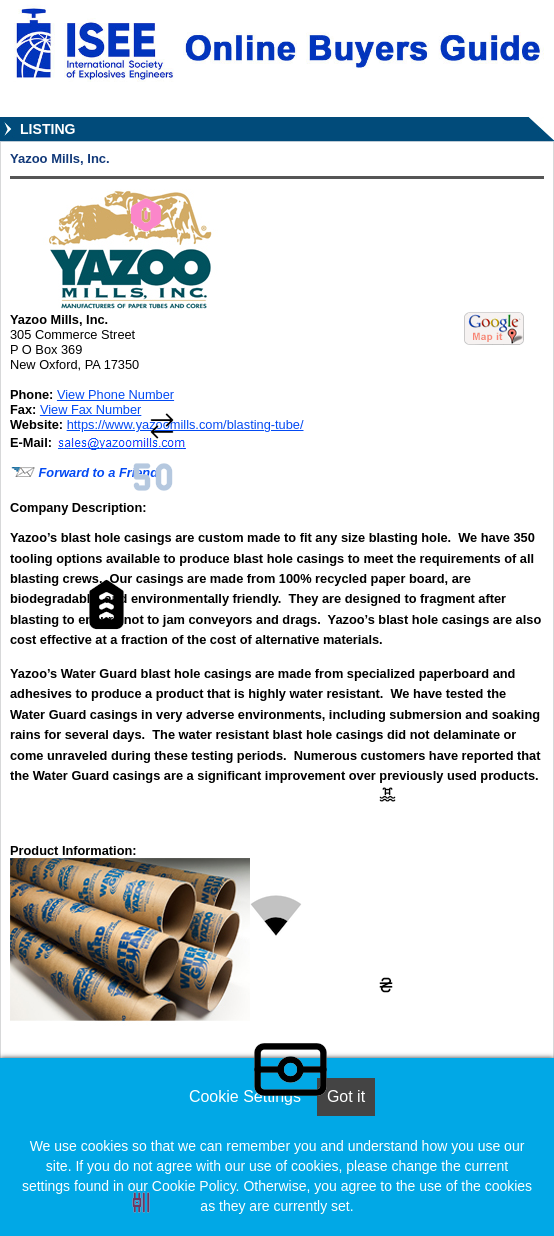 This screenshot has width=554, height=1236. What do you see at coordinates (146, 215) in the screenshot?
I see `indicates an "O" status or category marker` at bounding box center [146, 215].